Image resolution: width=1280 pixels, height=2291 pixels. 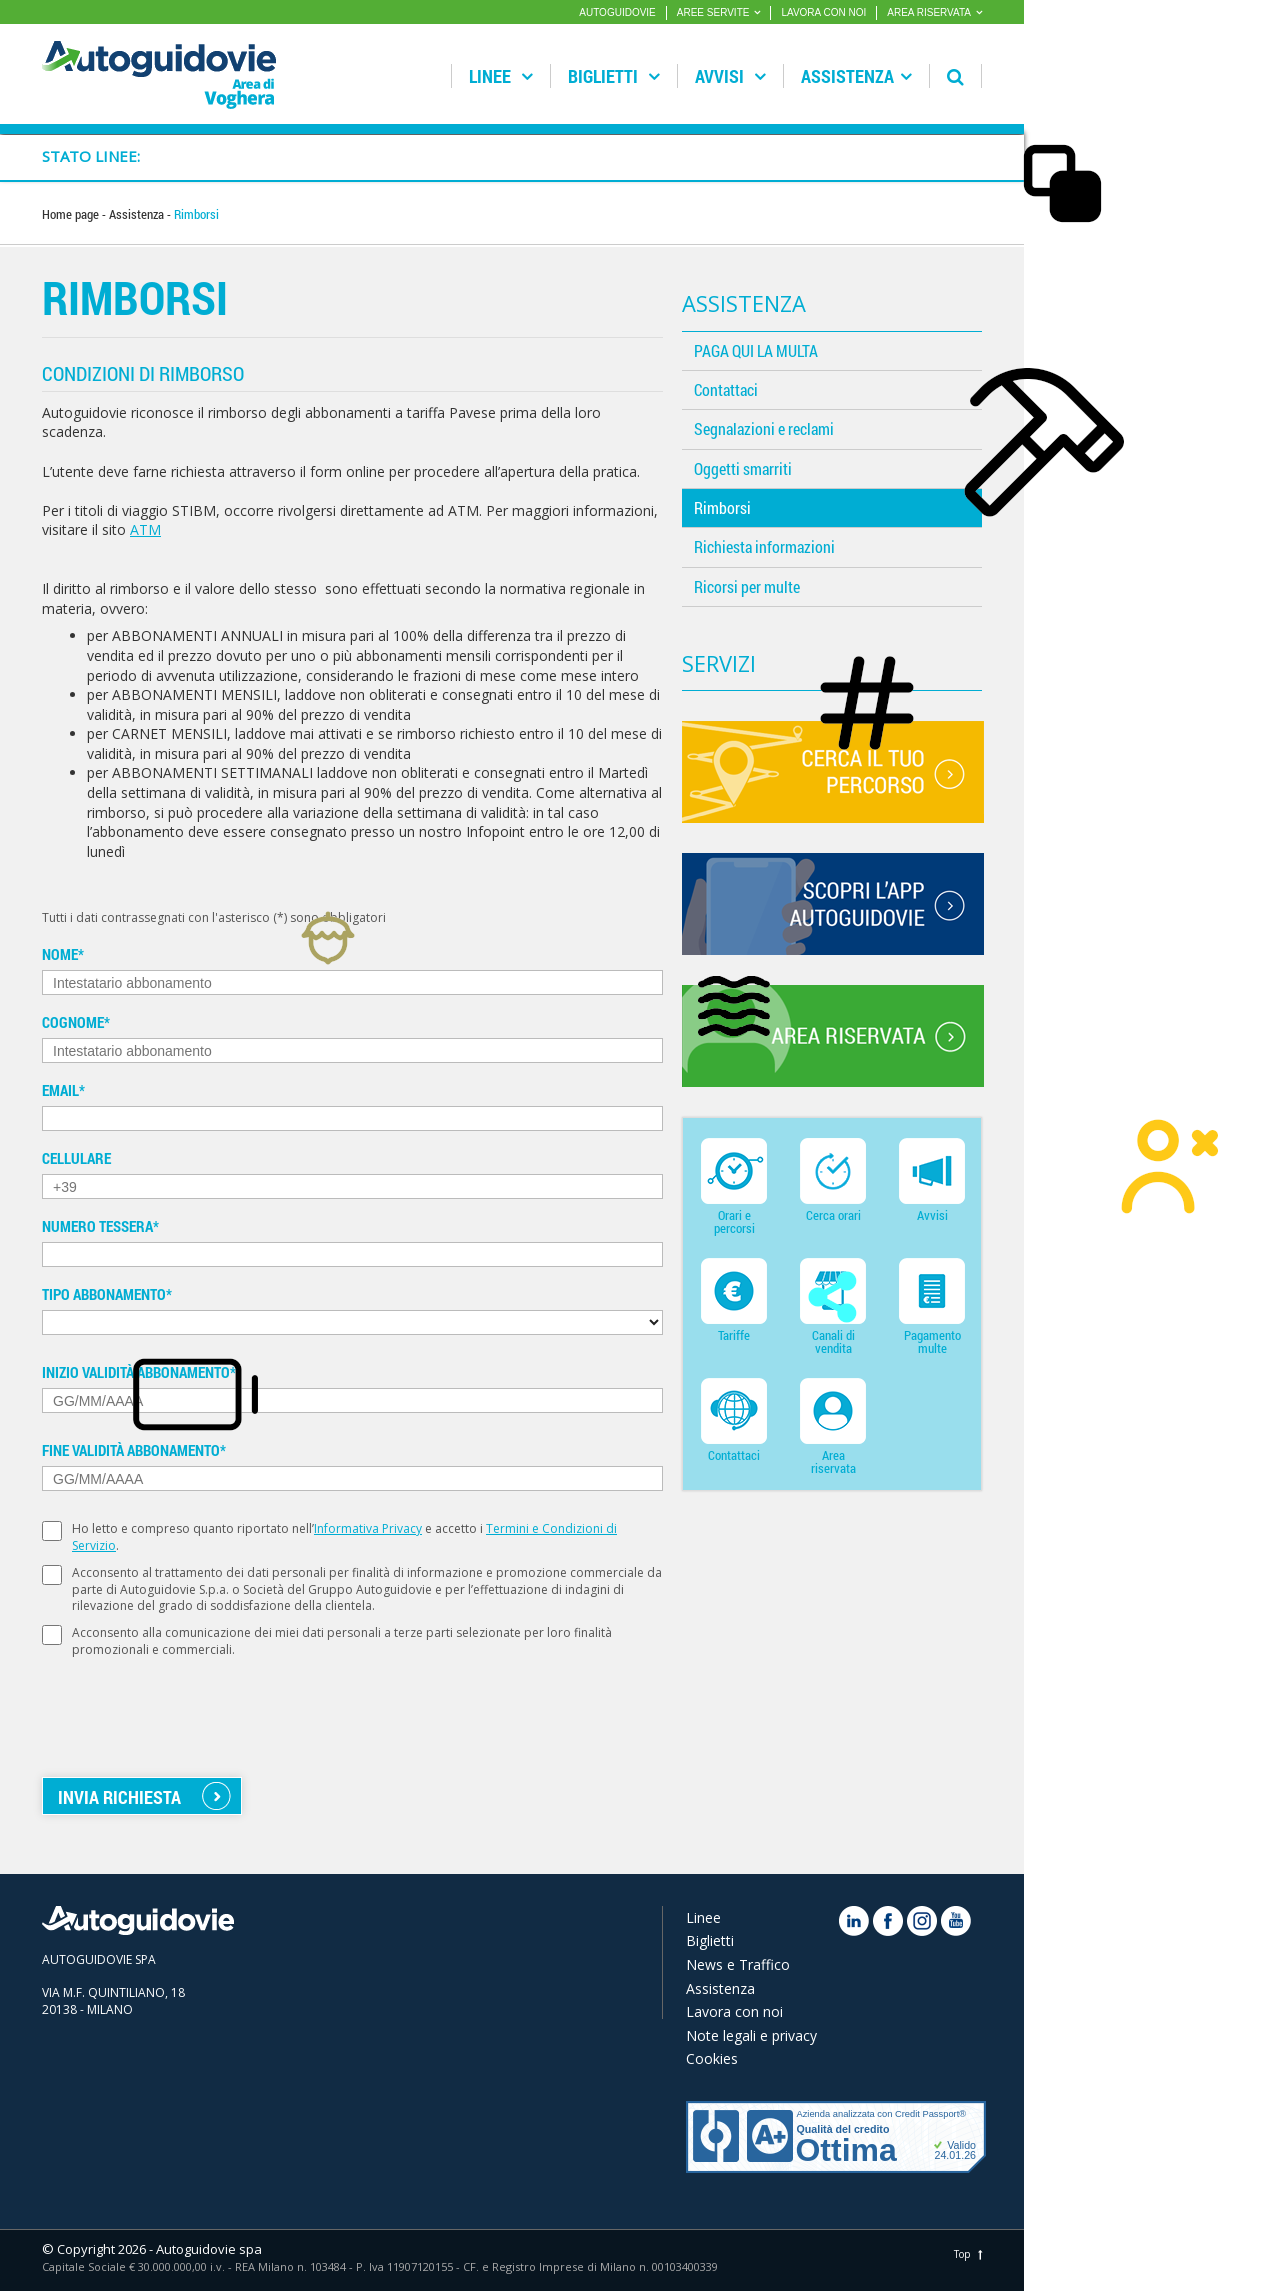 I want to click on access tools or settings, so click(x=1036, y=445).